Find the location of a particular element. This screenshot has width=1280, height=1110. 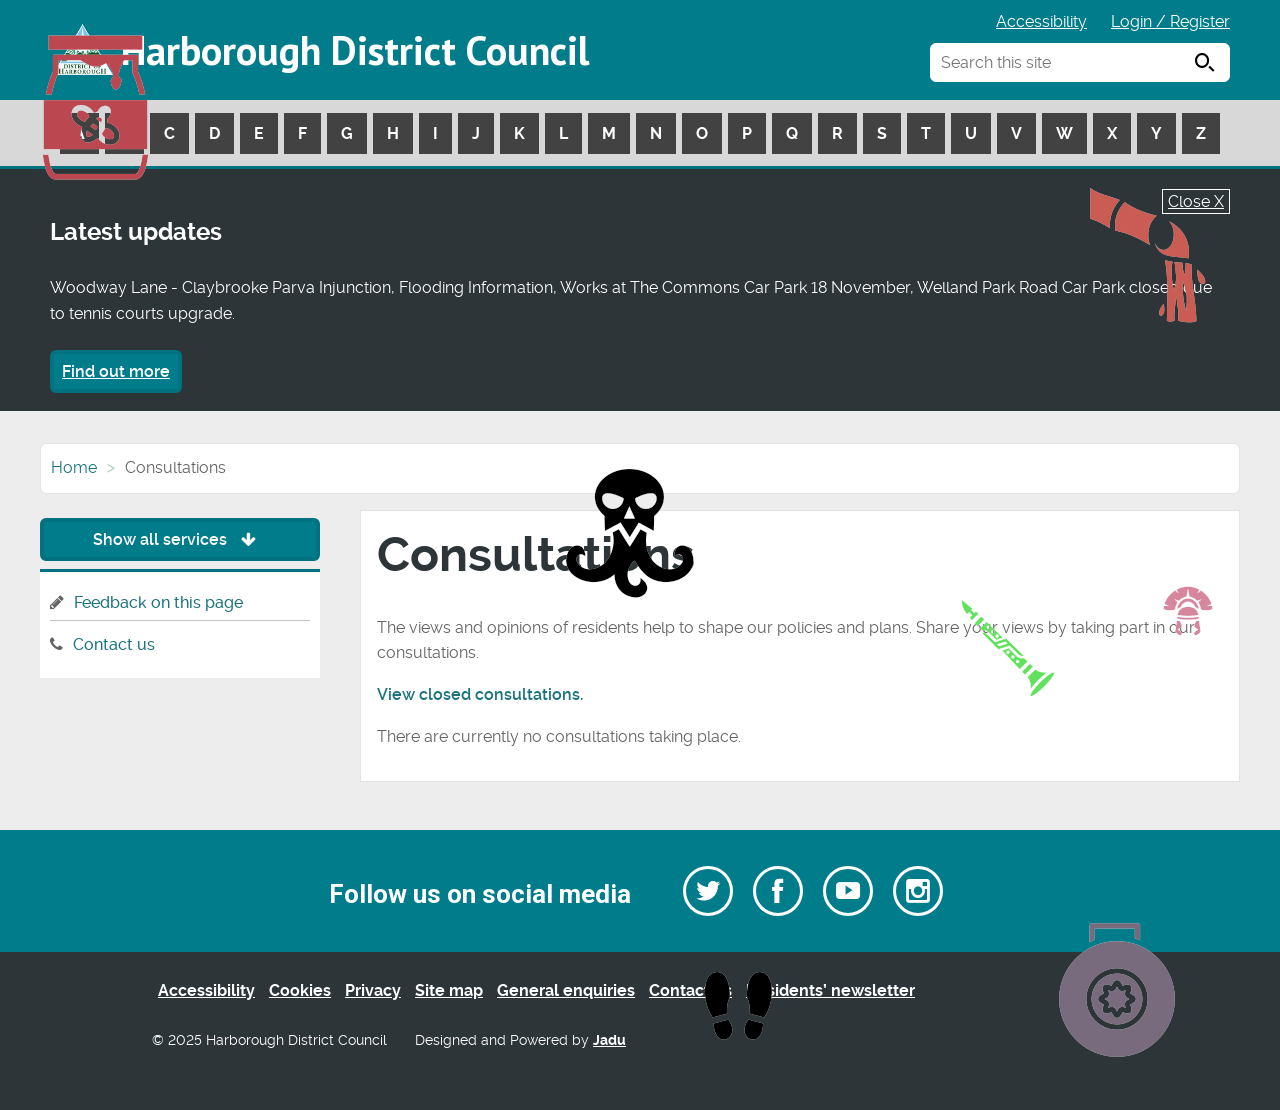

view walking directions or route history is located at coordinates (738, 1006).